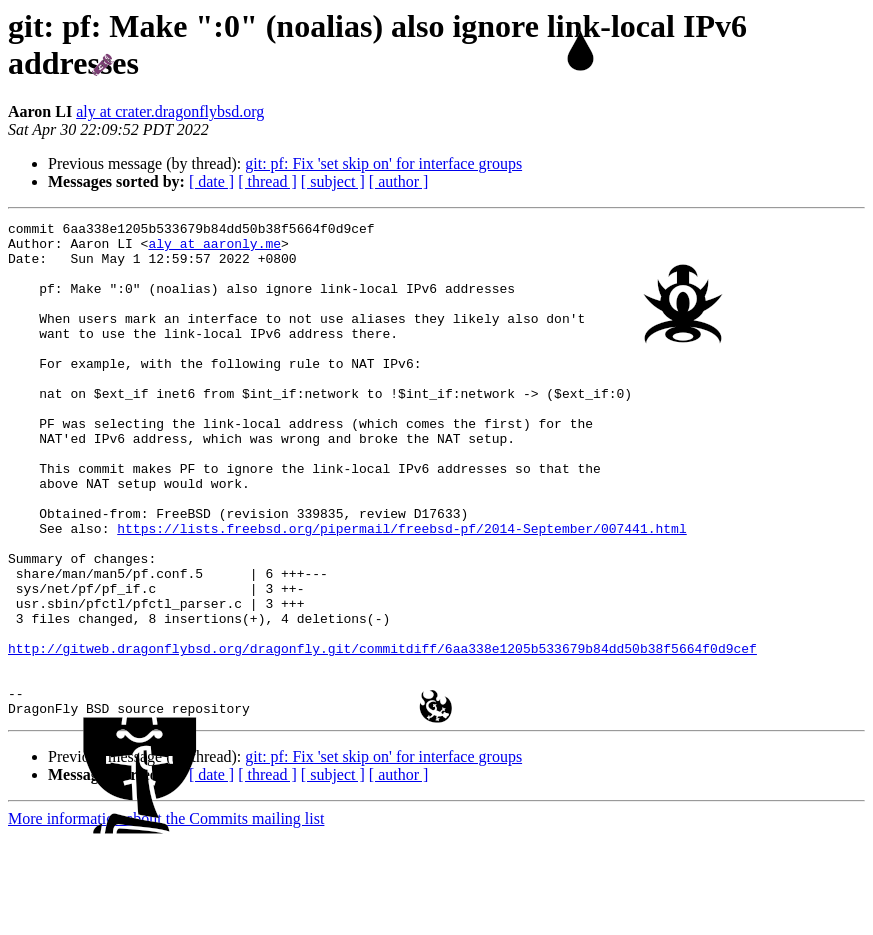 This screenshot has width=873, height=935. I want to click on mute audio or sound effects, so click(139, 775).